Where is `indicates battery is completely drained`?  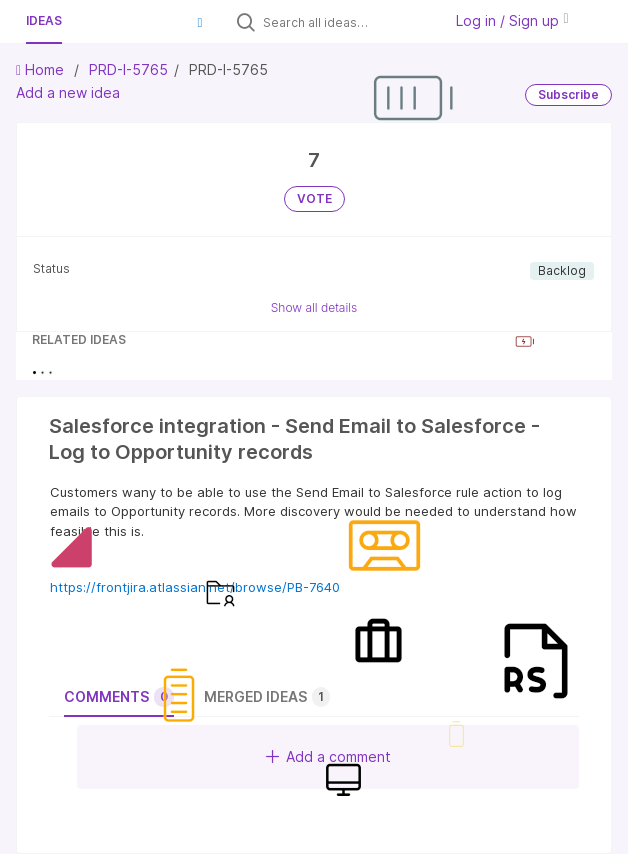 indicates battery is completely drained is located at coordinates (456, 734).